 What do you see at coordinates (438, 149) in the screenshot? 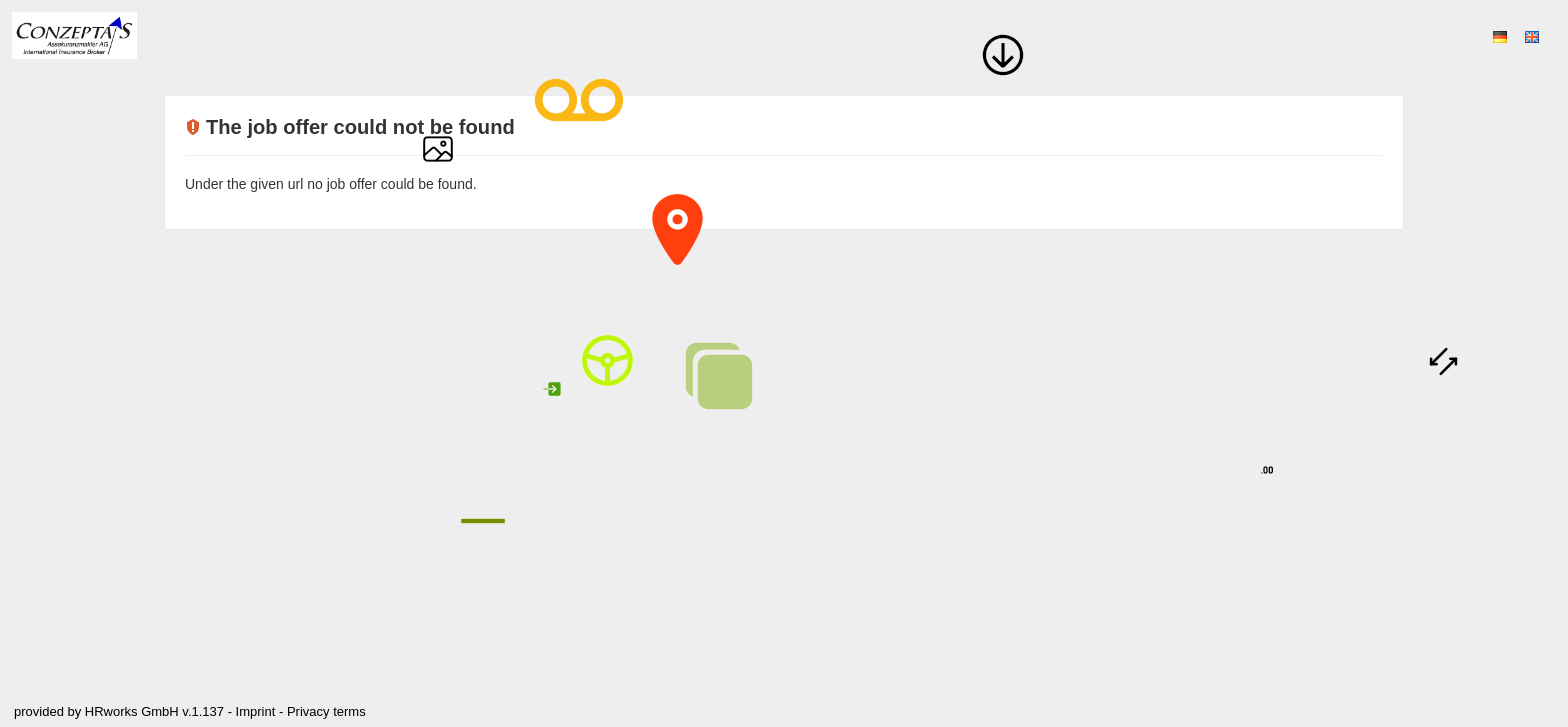
I see `view image or photo` at bounding box center [438, 149].